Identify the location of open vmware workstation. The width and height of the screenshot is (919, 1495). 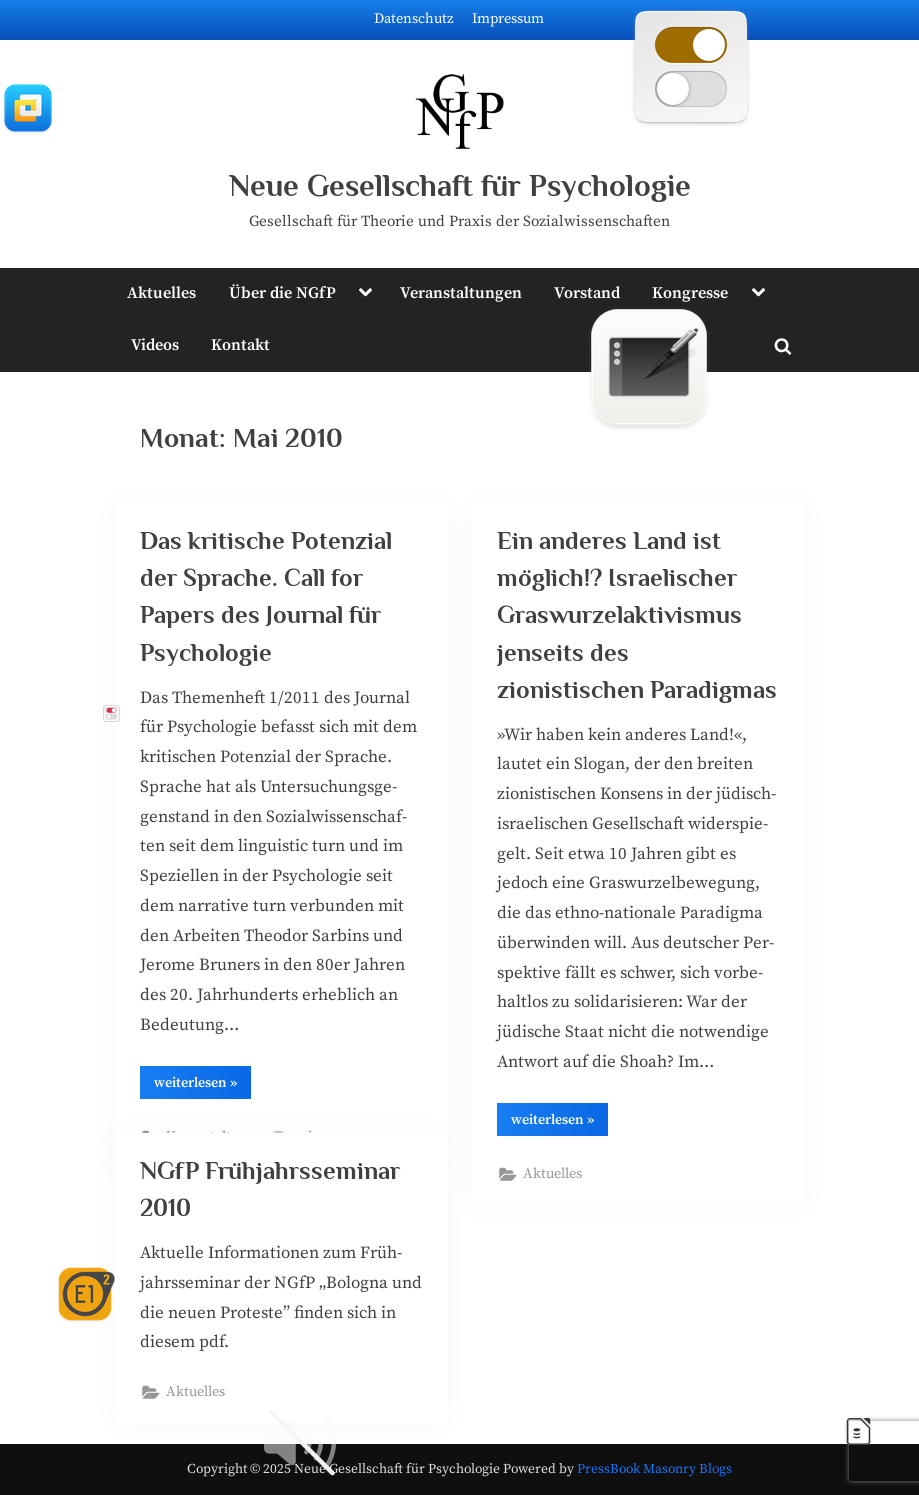
(28, 108).